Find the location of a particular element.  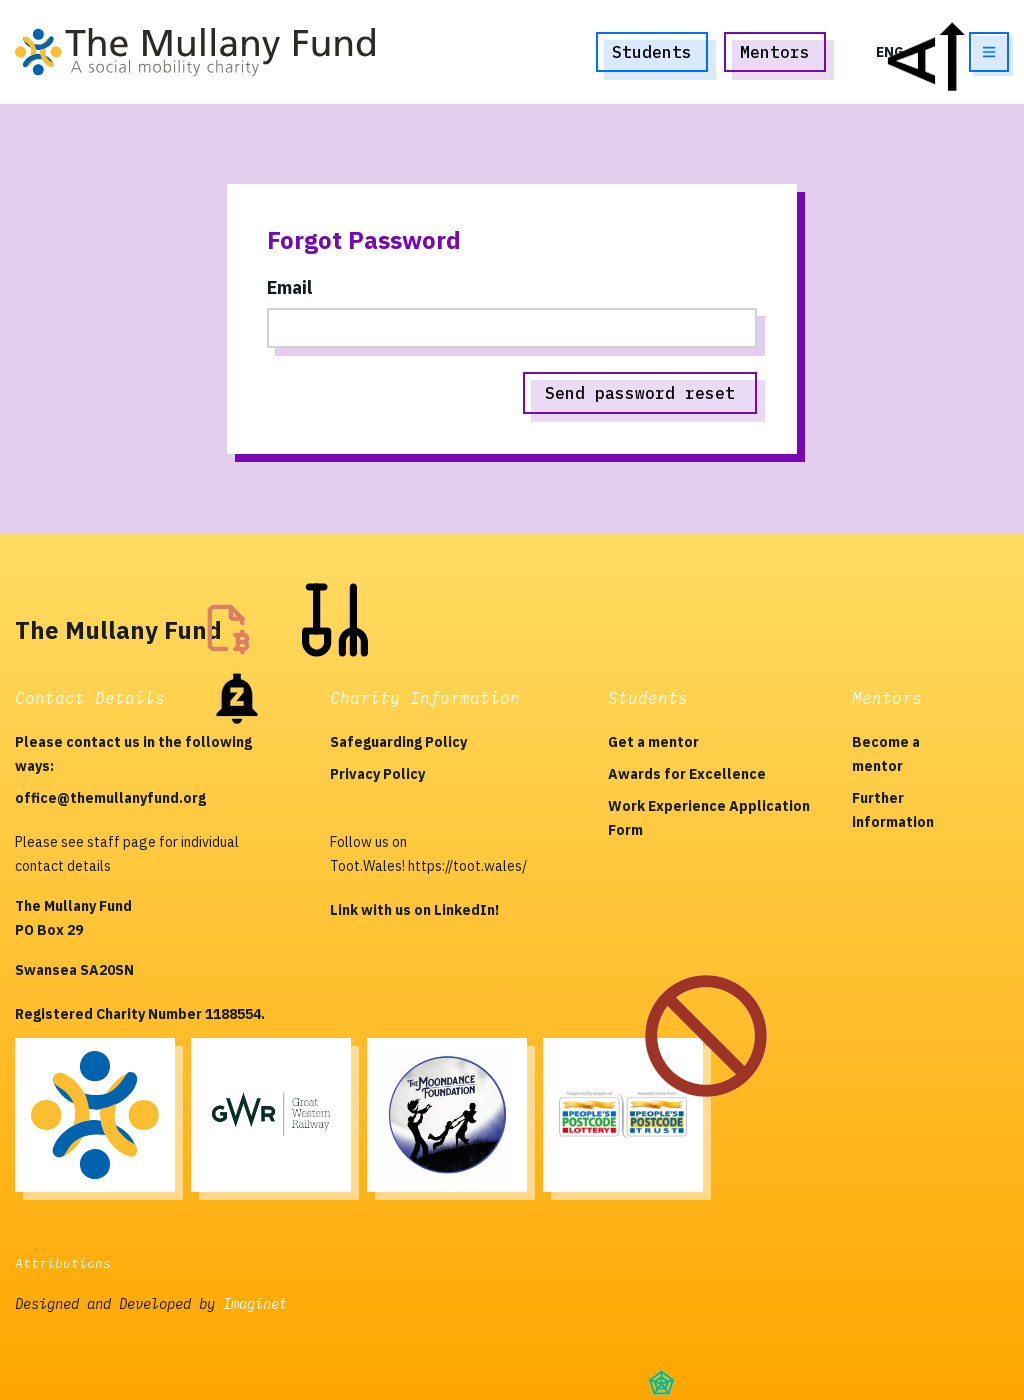

indicates blocked or prohibited content is located at coordinates (706, 1036).